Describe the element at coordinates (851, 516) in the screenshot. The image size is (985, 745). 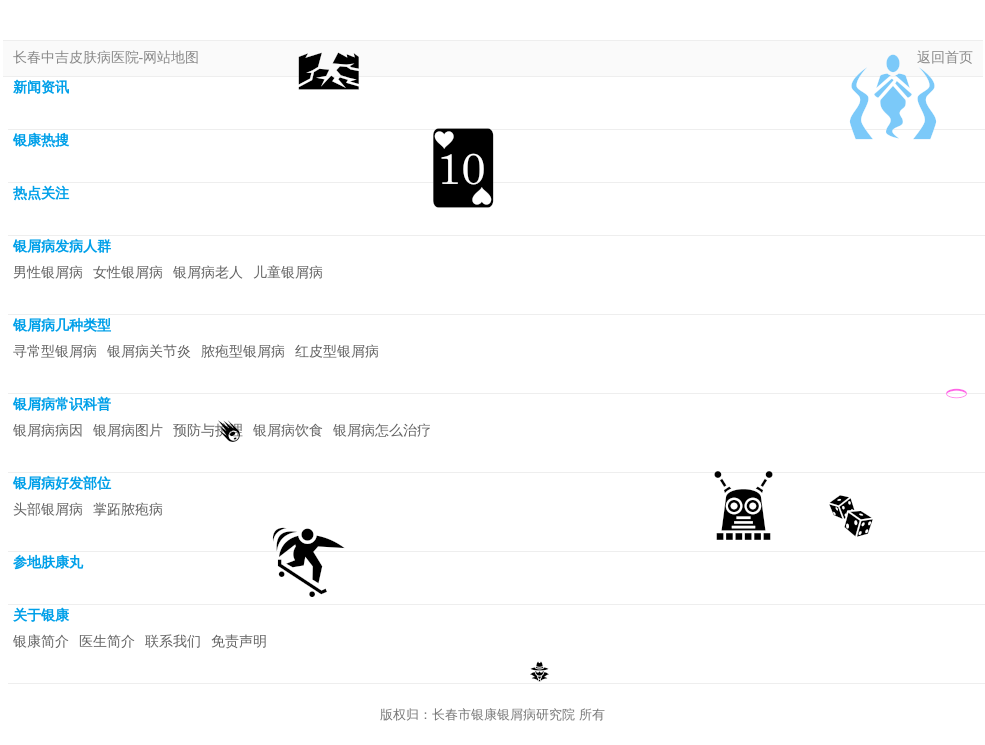
I see `roll the dice or randomize selection` at that location.